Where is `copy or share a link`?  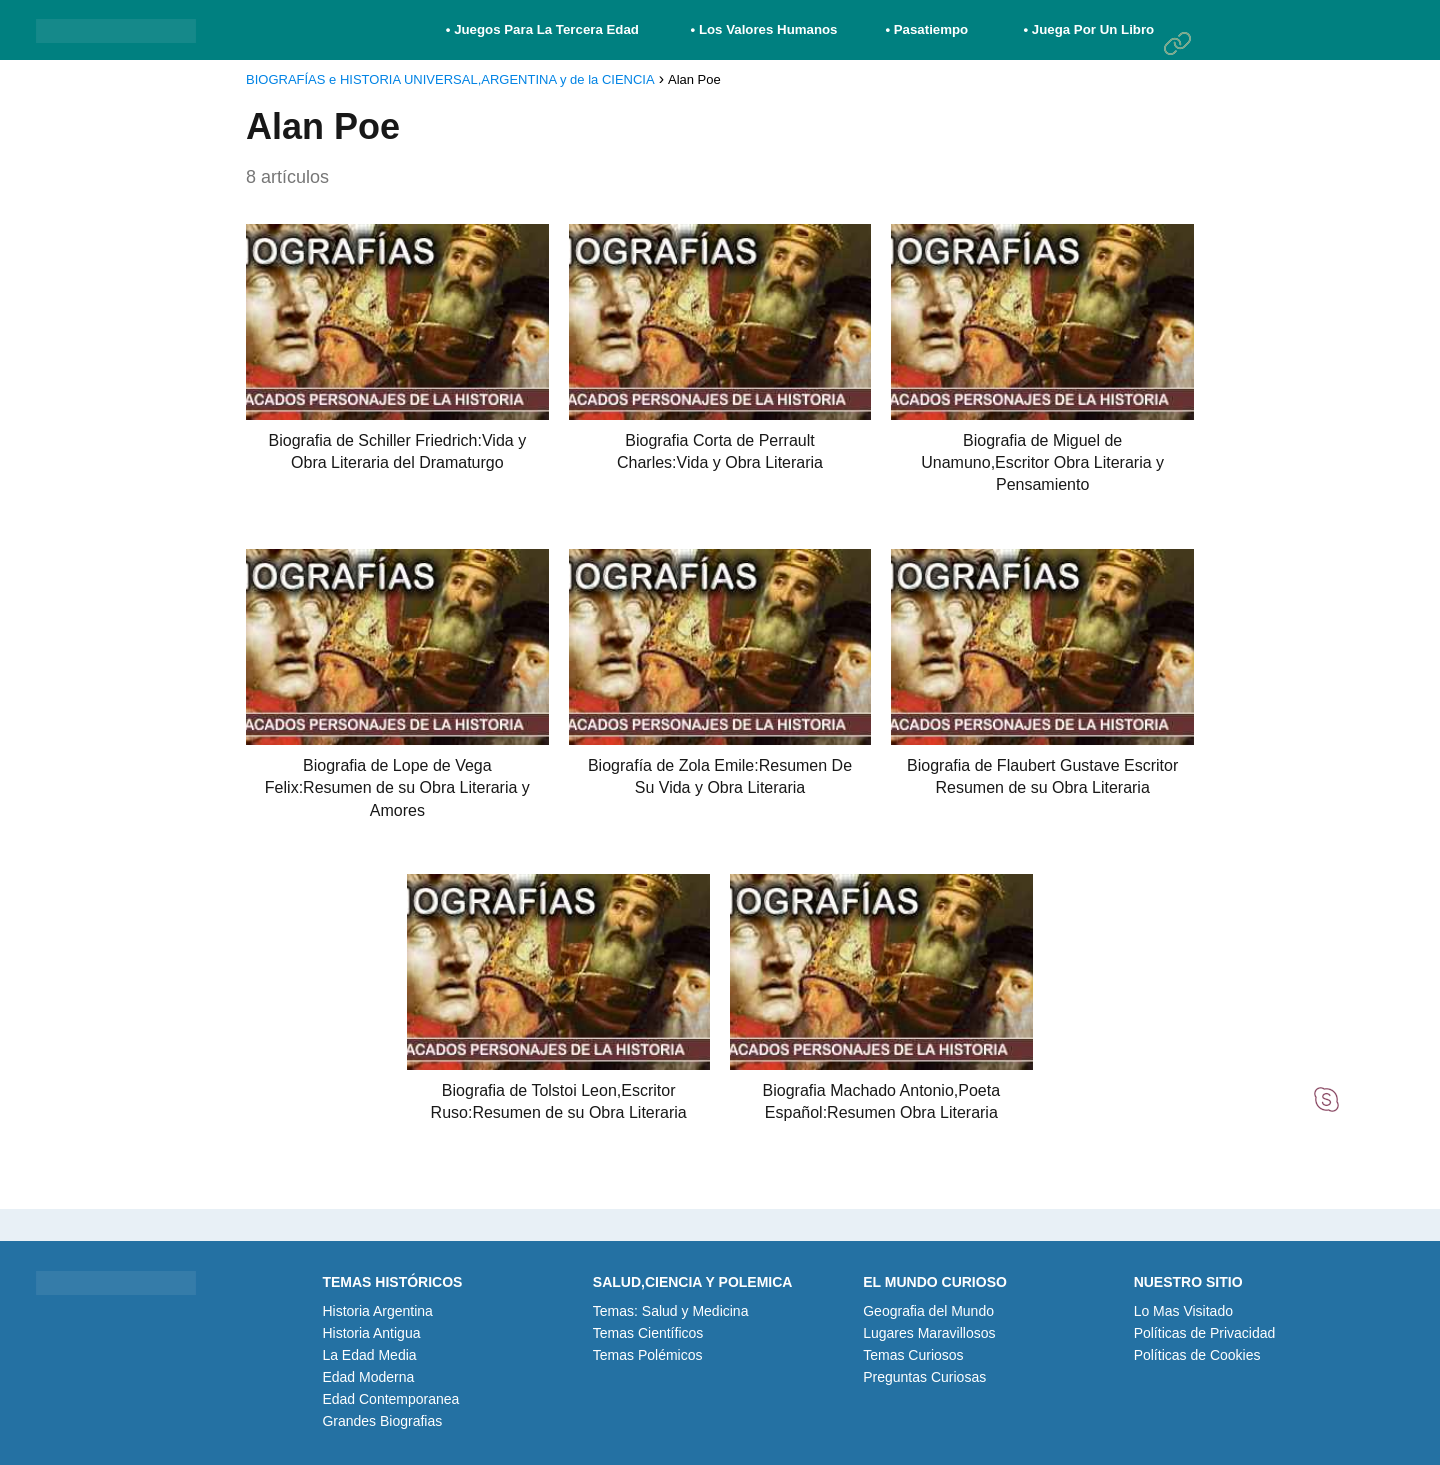
copy or share a link is located at coordinates (1177, 43).